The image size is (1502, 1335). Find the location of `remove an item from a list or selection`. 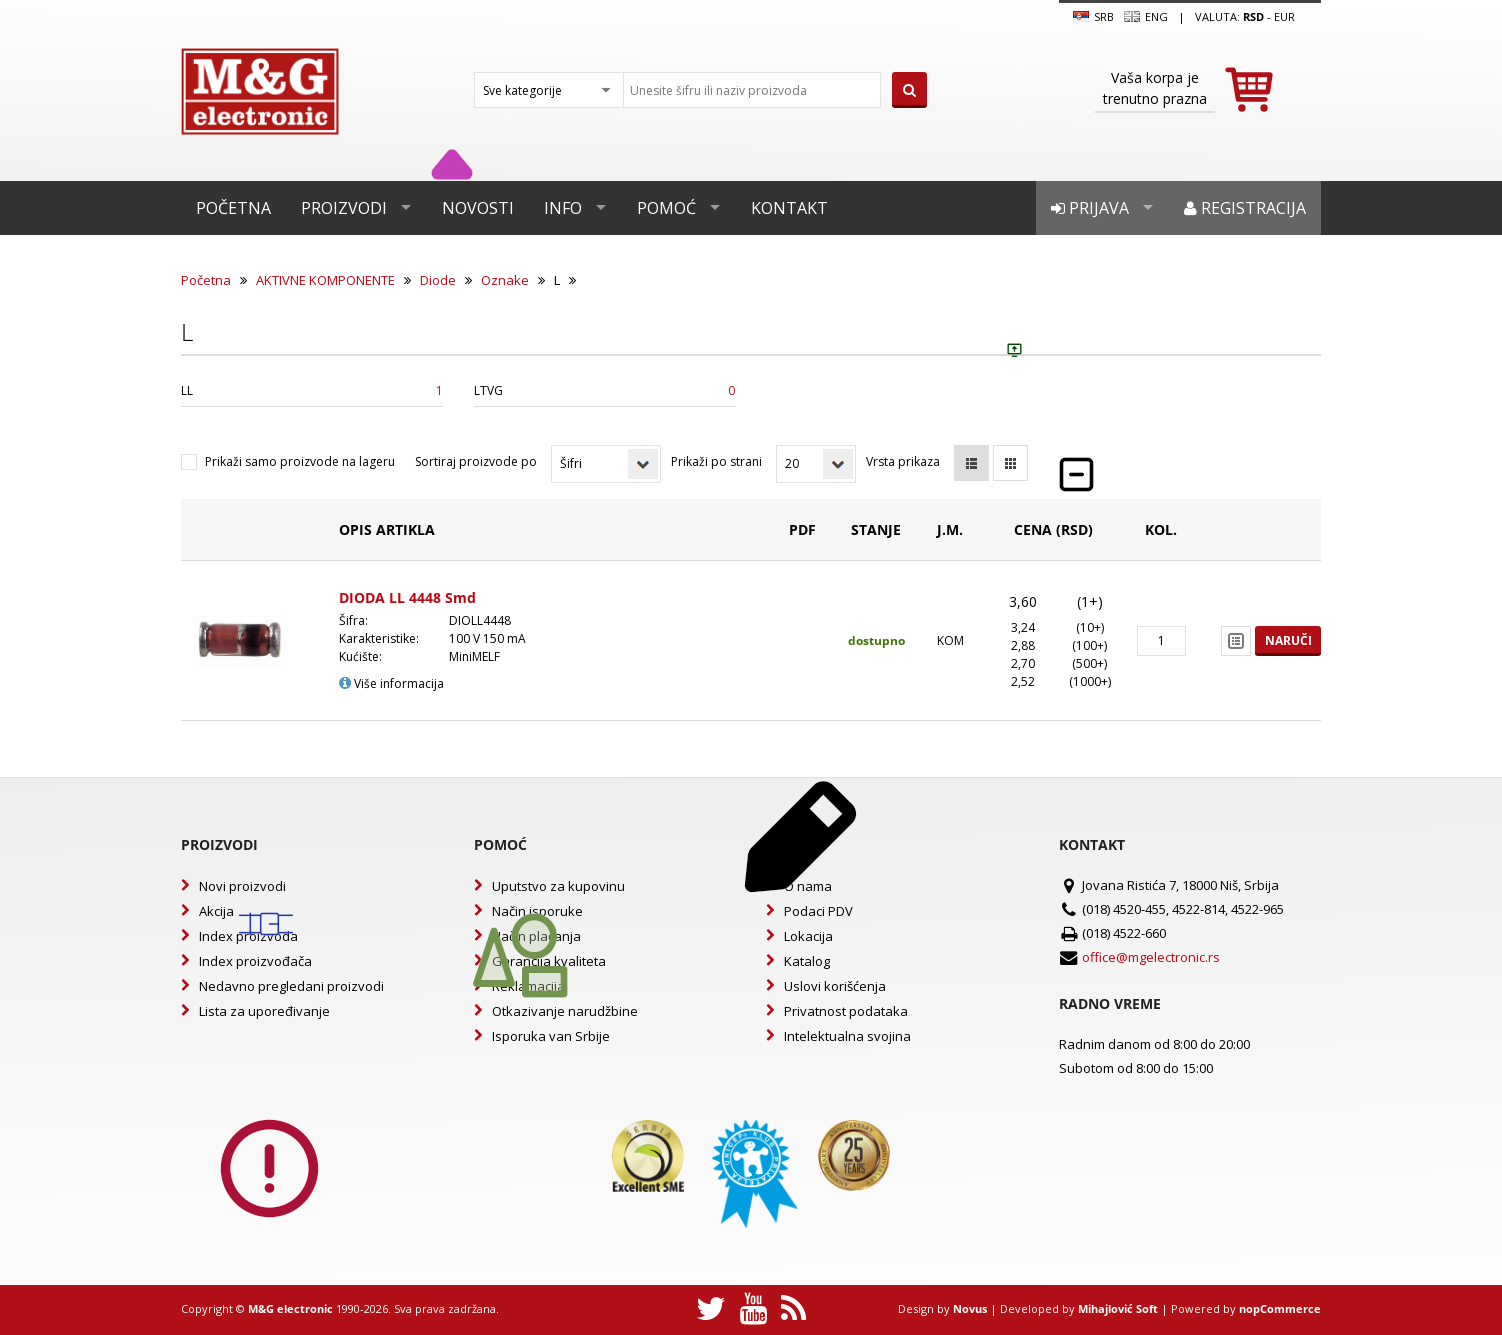

remove an item from a list or selection is located at coordinates (1076, 474).